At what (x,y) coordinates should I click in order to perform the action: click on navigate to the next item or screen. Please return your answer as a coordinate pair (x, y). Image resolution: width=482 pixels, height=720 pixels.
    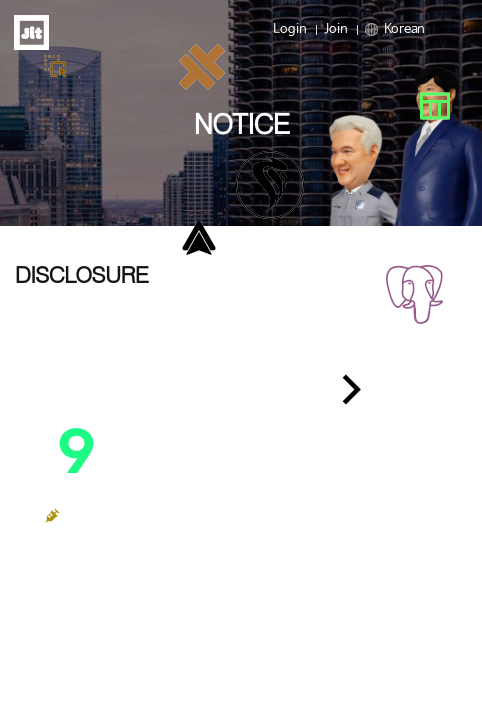
    Looking at the image, I should click on (351, 389).